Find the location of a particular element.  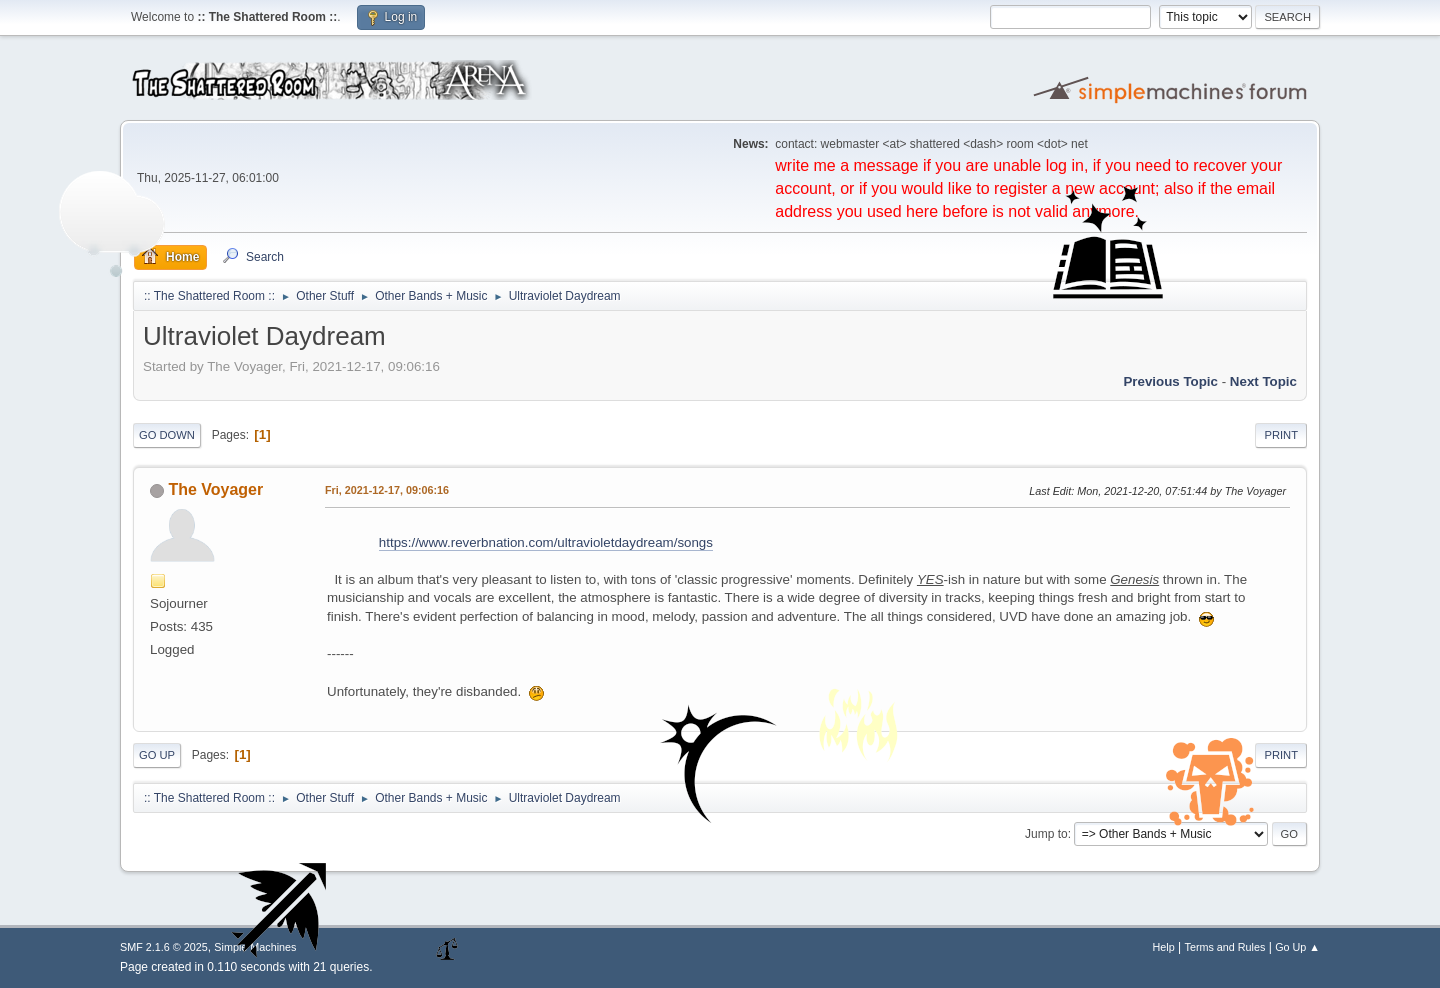

indicates unfair or biased judgment is located at coordinates (447, 949).